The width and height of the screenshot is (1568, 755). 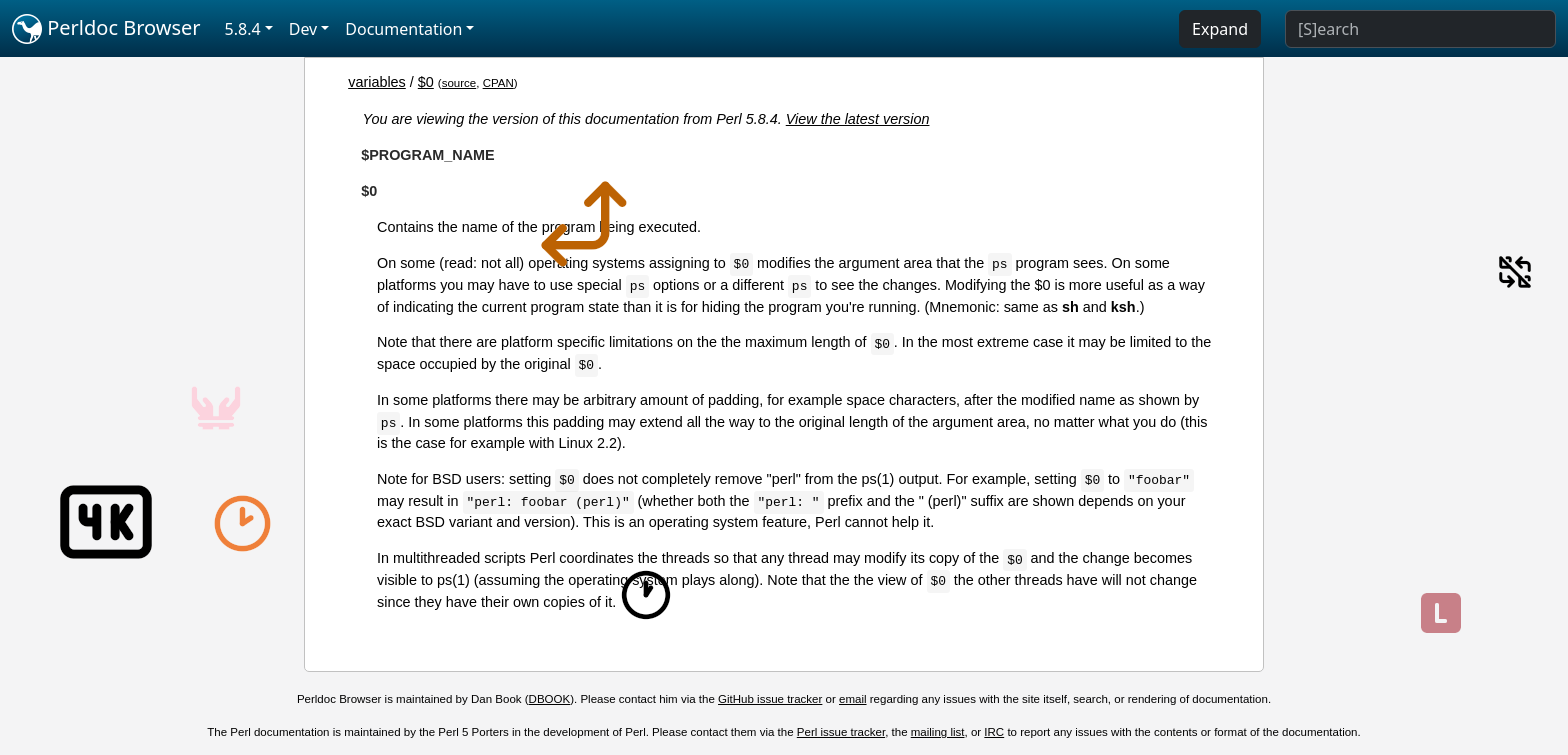 What do you see at coordinates (1441, 613) in the screenshot?
I see `indicates an item or category labeled "L"` at bounding box center [1441, 613].